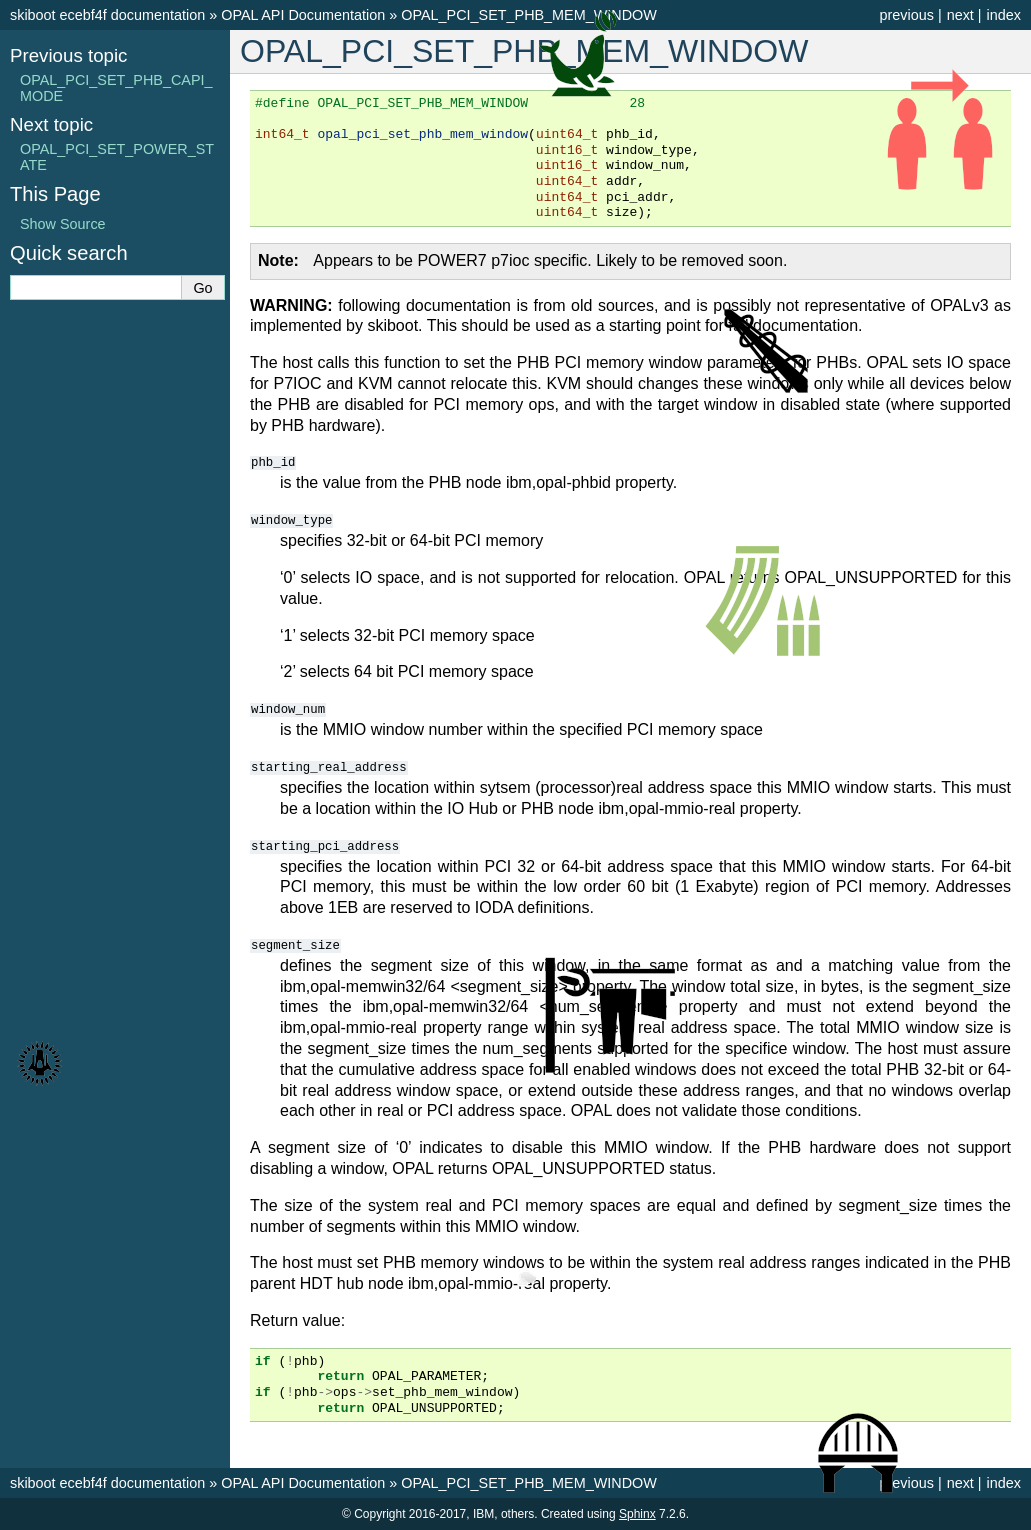 This screenshot has width=1031, height=1530. I want to click on ammunition or magazine inventory in a game, so click(763, 599).